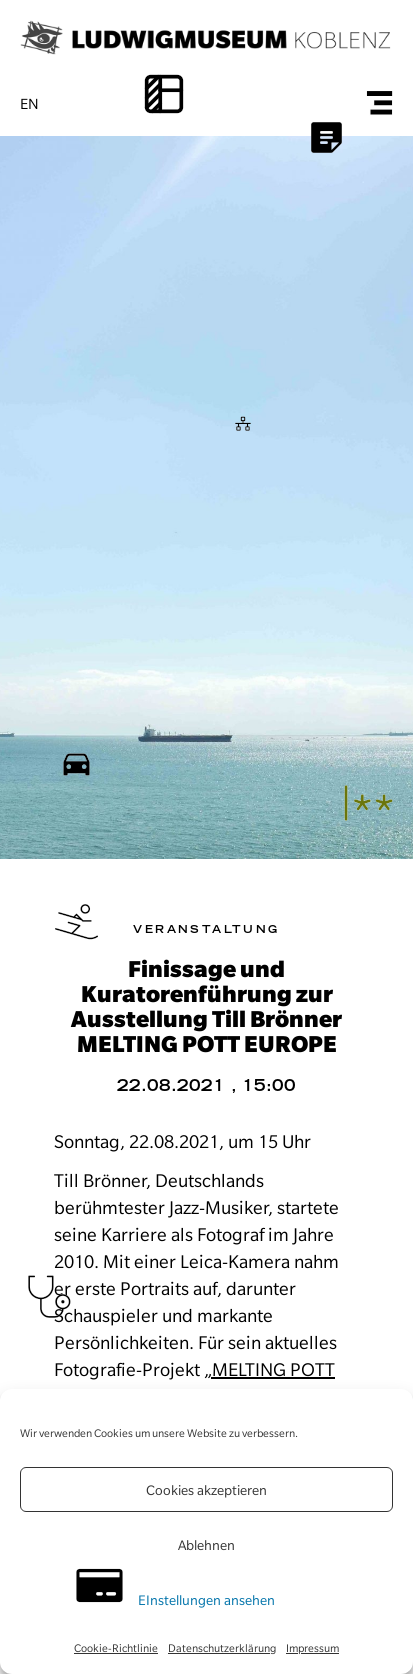 The height and width of the screenshot is (1674, 413). I want to click on access vehicle or car-related settings, so click(76, 764).